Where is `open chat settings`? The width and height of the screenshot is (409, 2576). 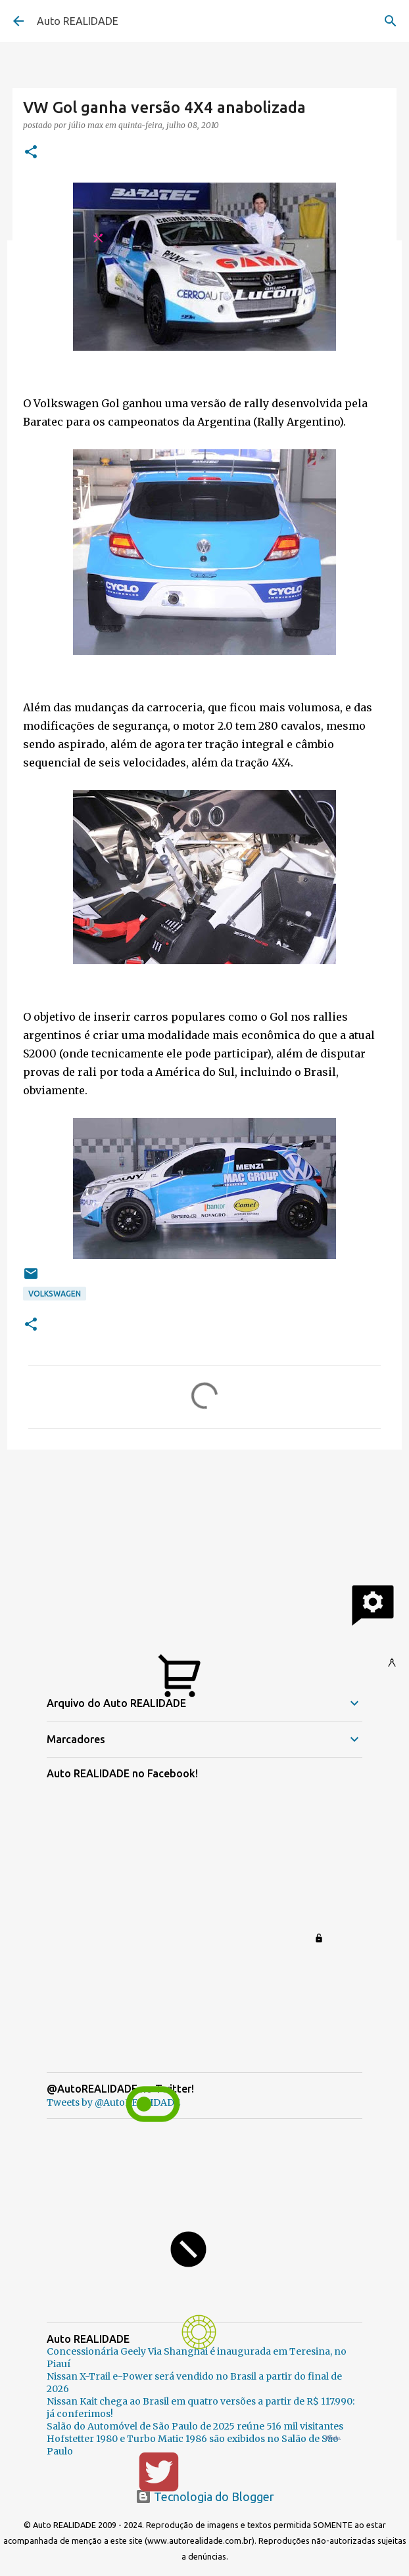
open chat settings is located at coordinates (373, 1604).